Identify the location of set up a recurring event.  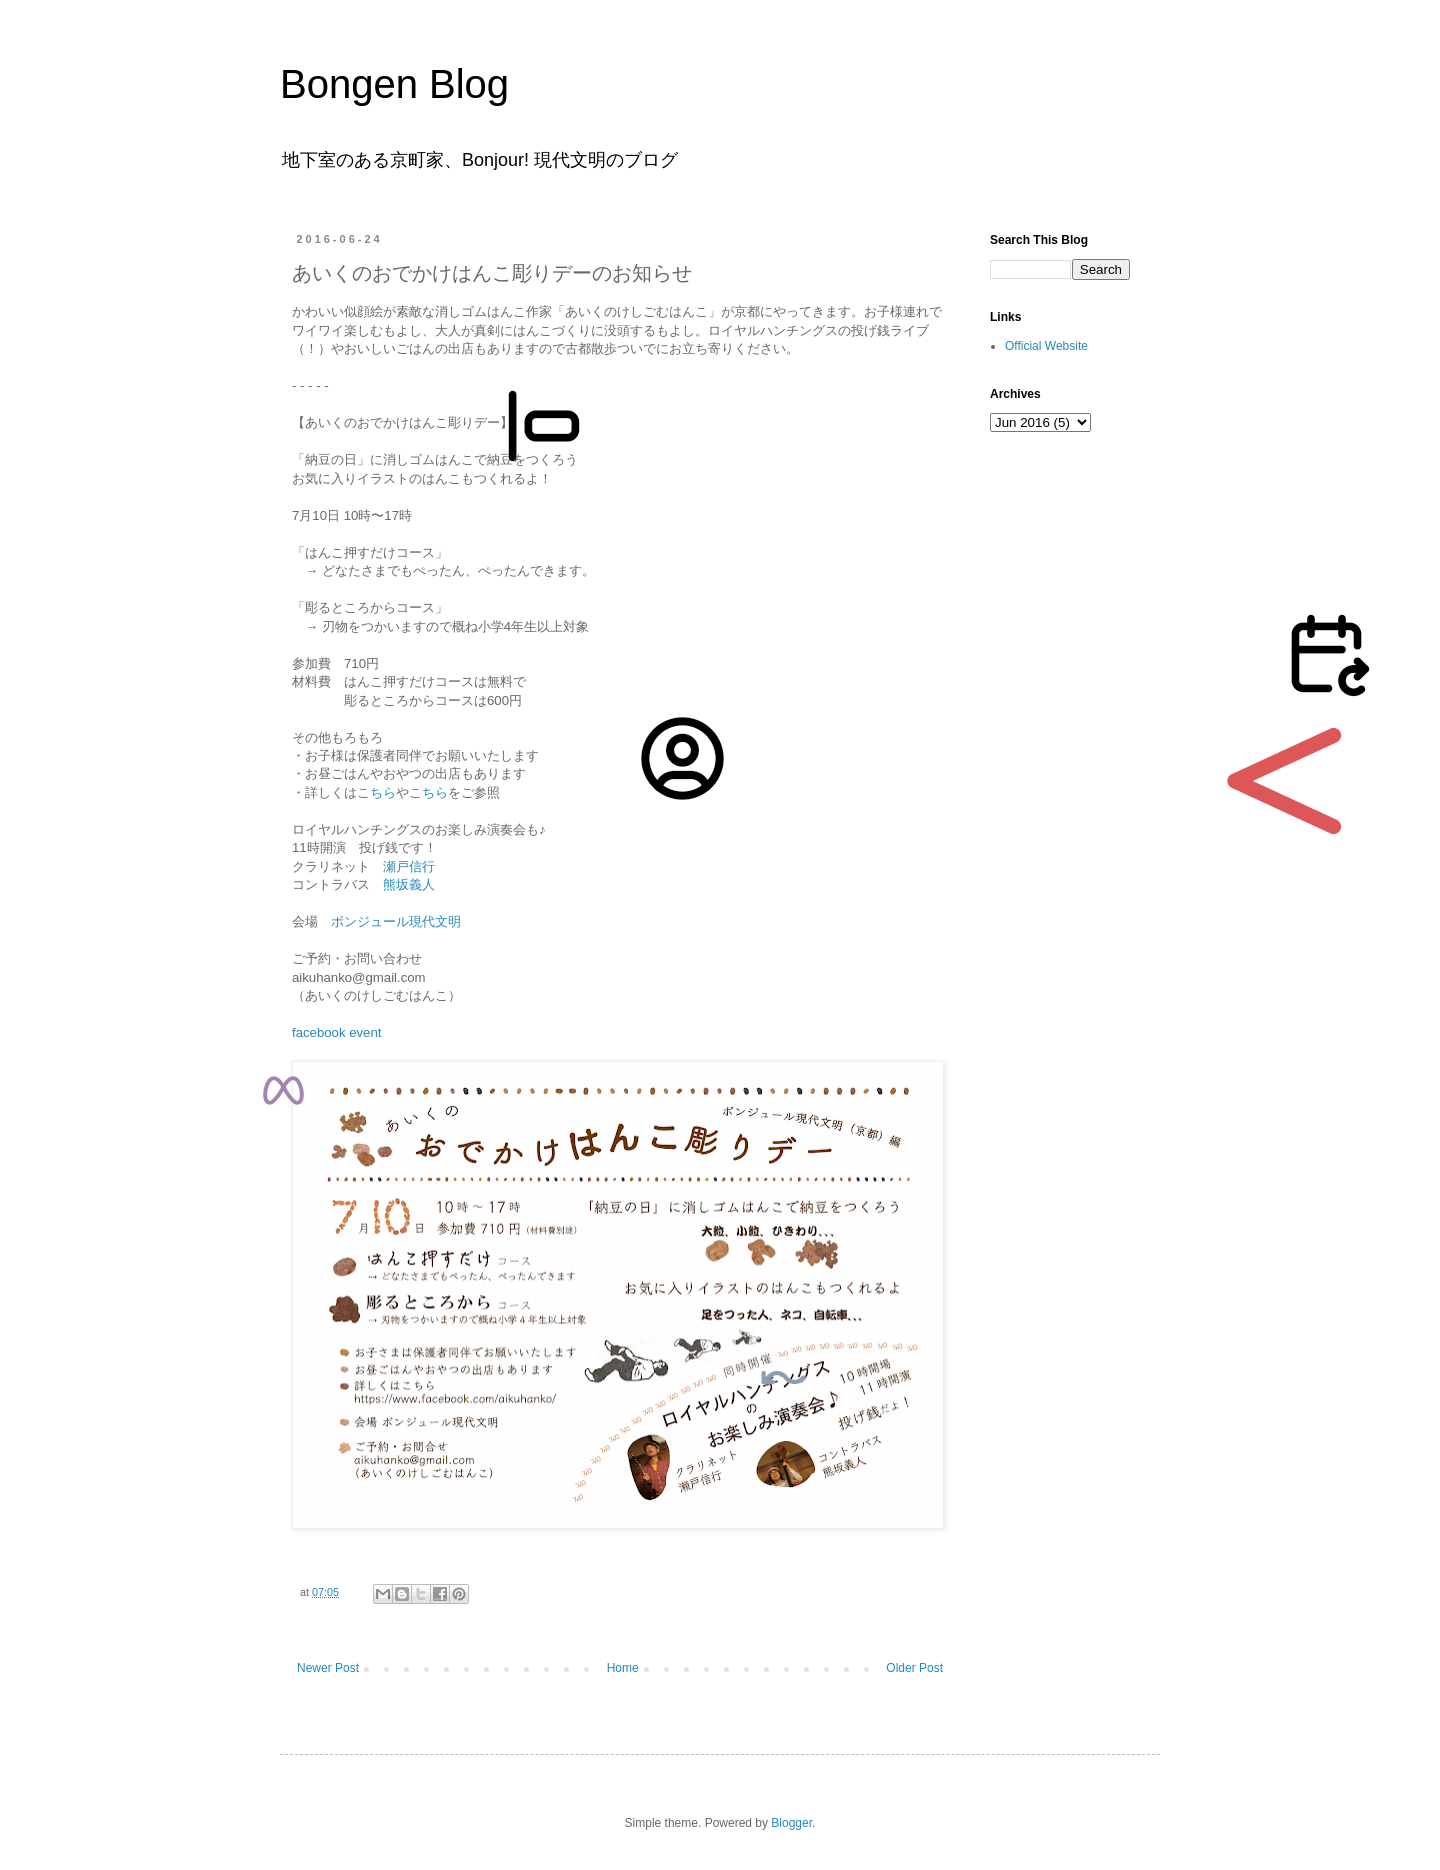
(1326, 653).